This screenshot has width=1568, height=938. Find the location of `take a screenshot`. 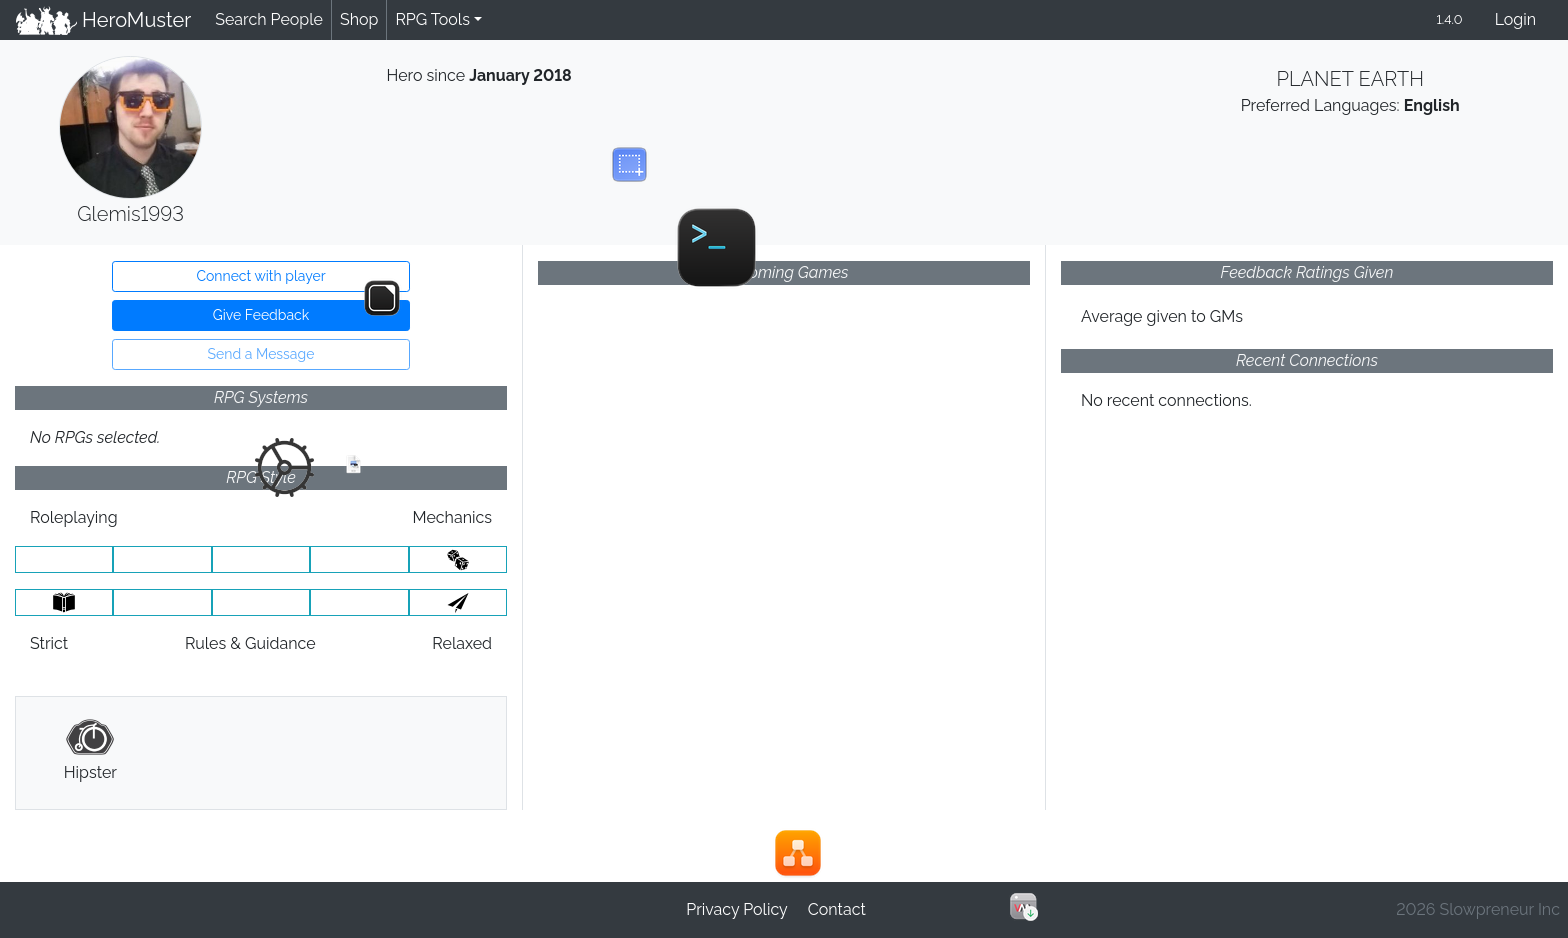

take a screenshot is located at coordinates (629, 164).